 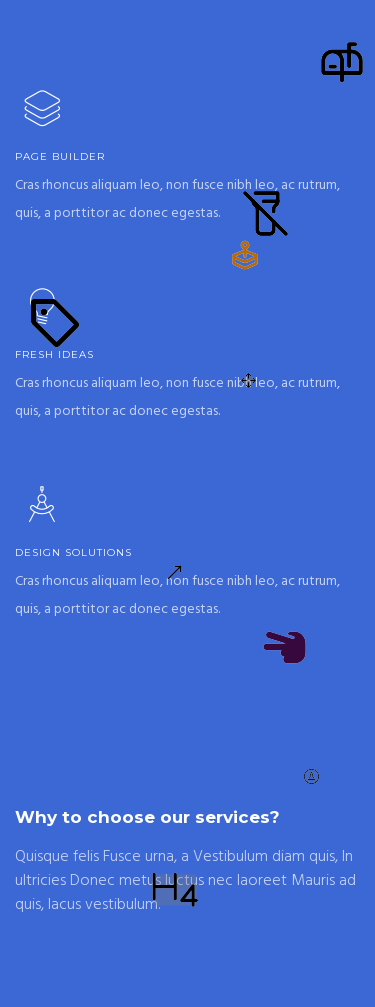 I want to click on select marker or highlighter tool, so click(x=311, y=776).